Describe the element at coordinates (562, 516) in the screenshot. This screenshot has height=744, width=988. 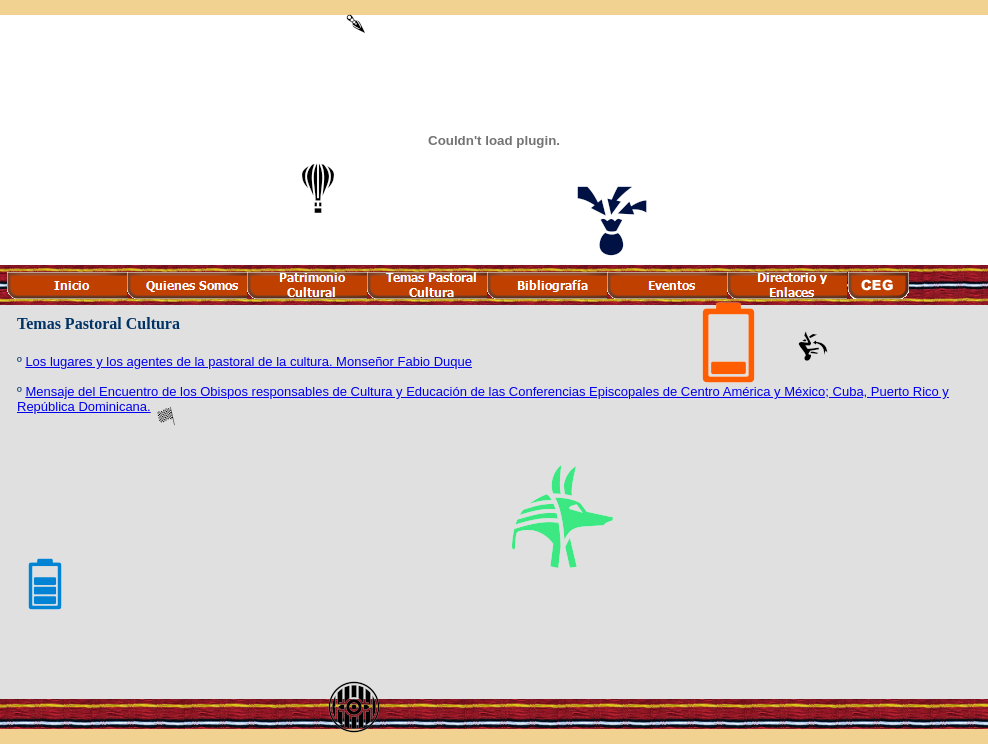
I see `select anubis character or deity` at that location.